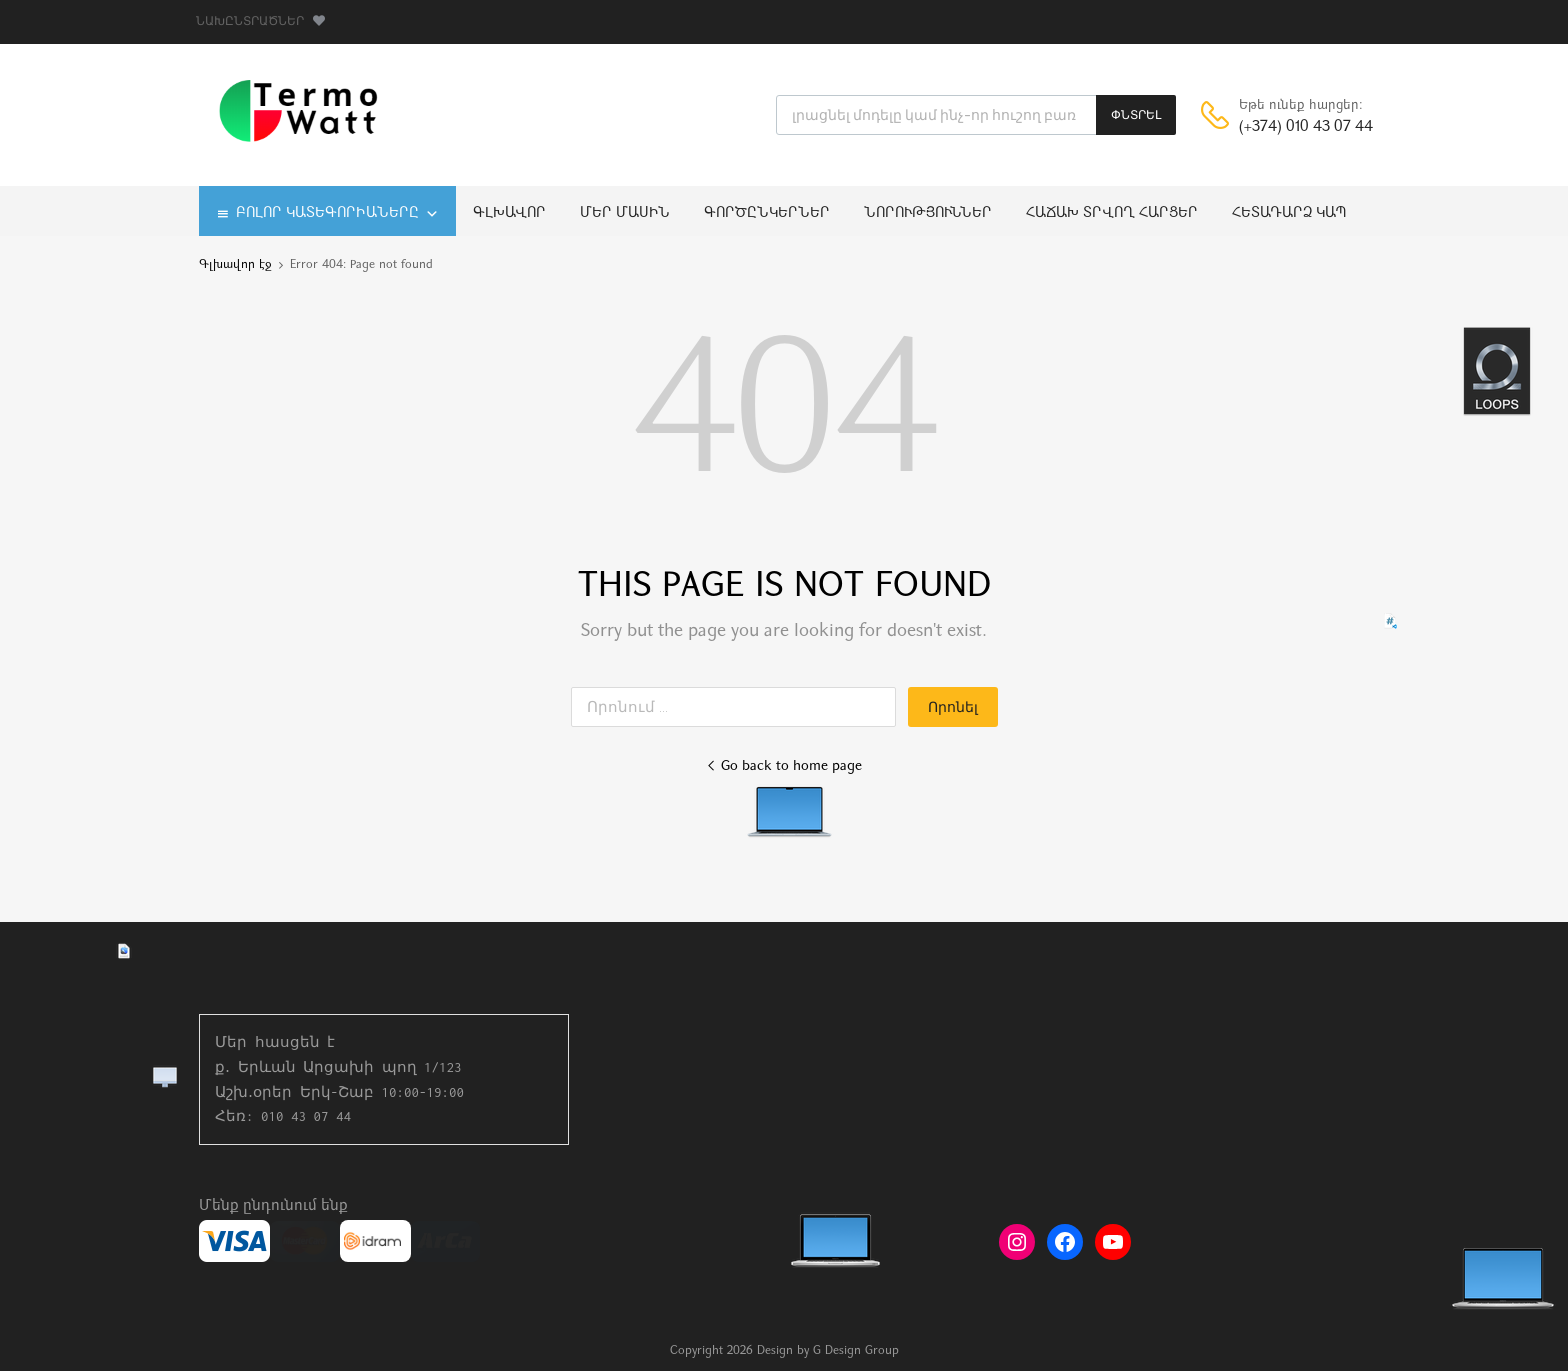  What do you see at coordinates (789, 807) in the screenshot?
I see `represents a MacBook Air 15" device in system settings` at bounding box center [789, 807].